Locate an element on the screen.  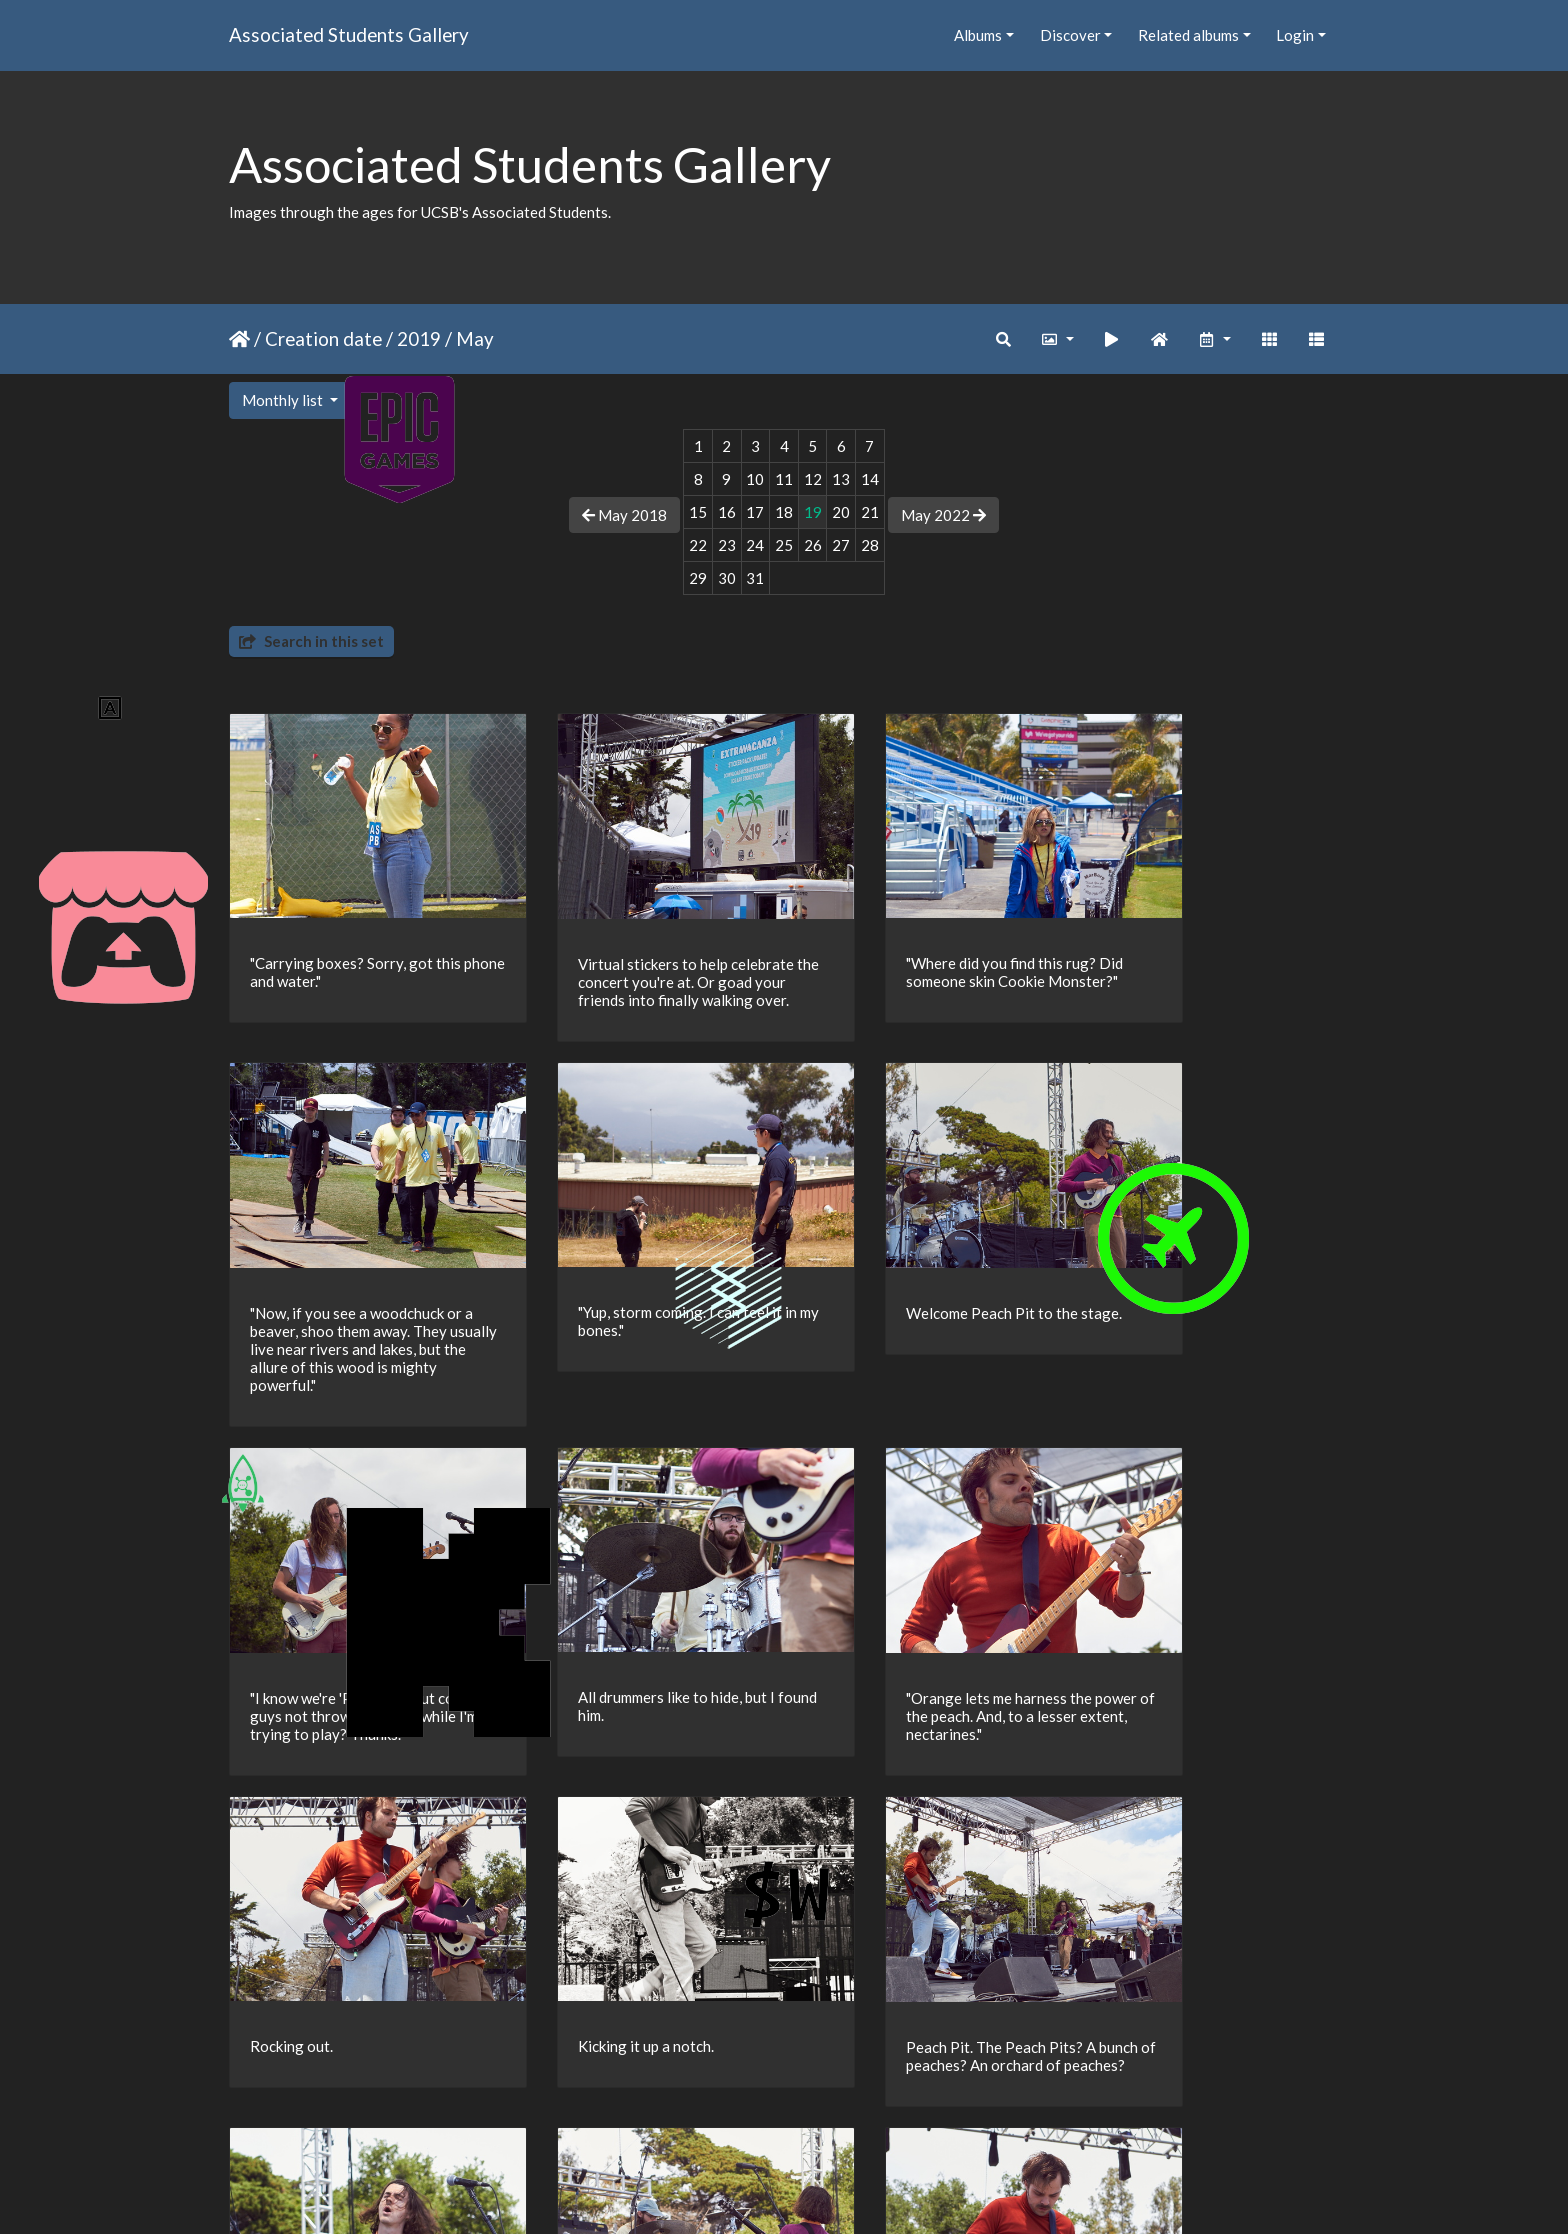
open the Epic Games launcher is located at coordinates (399, 439).